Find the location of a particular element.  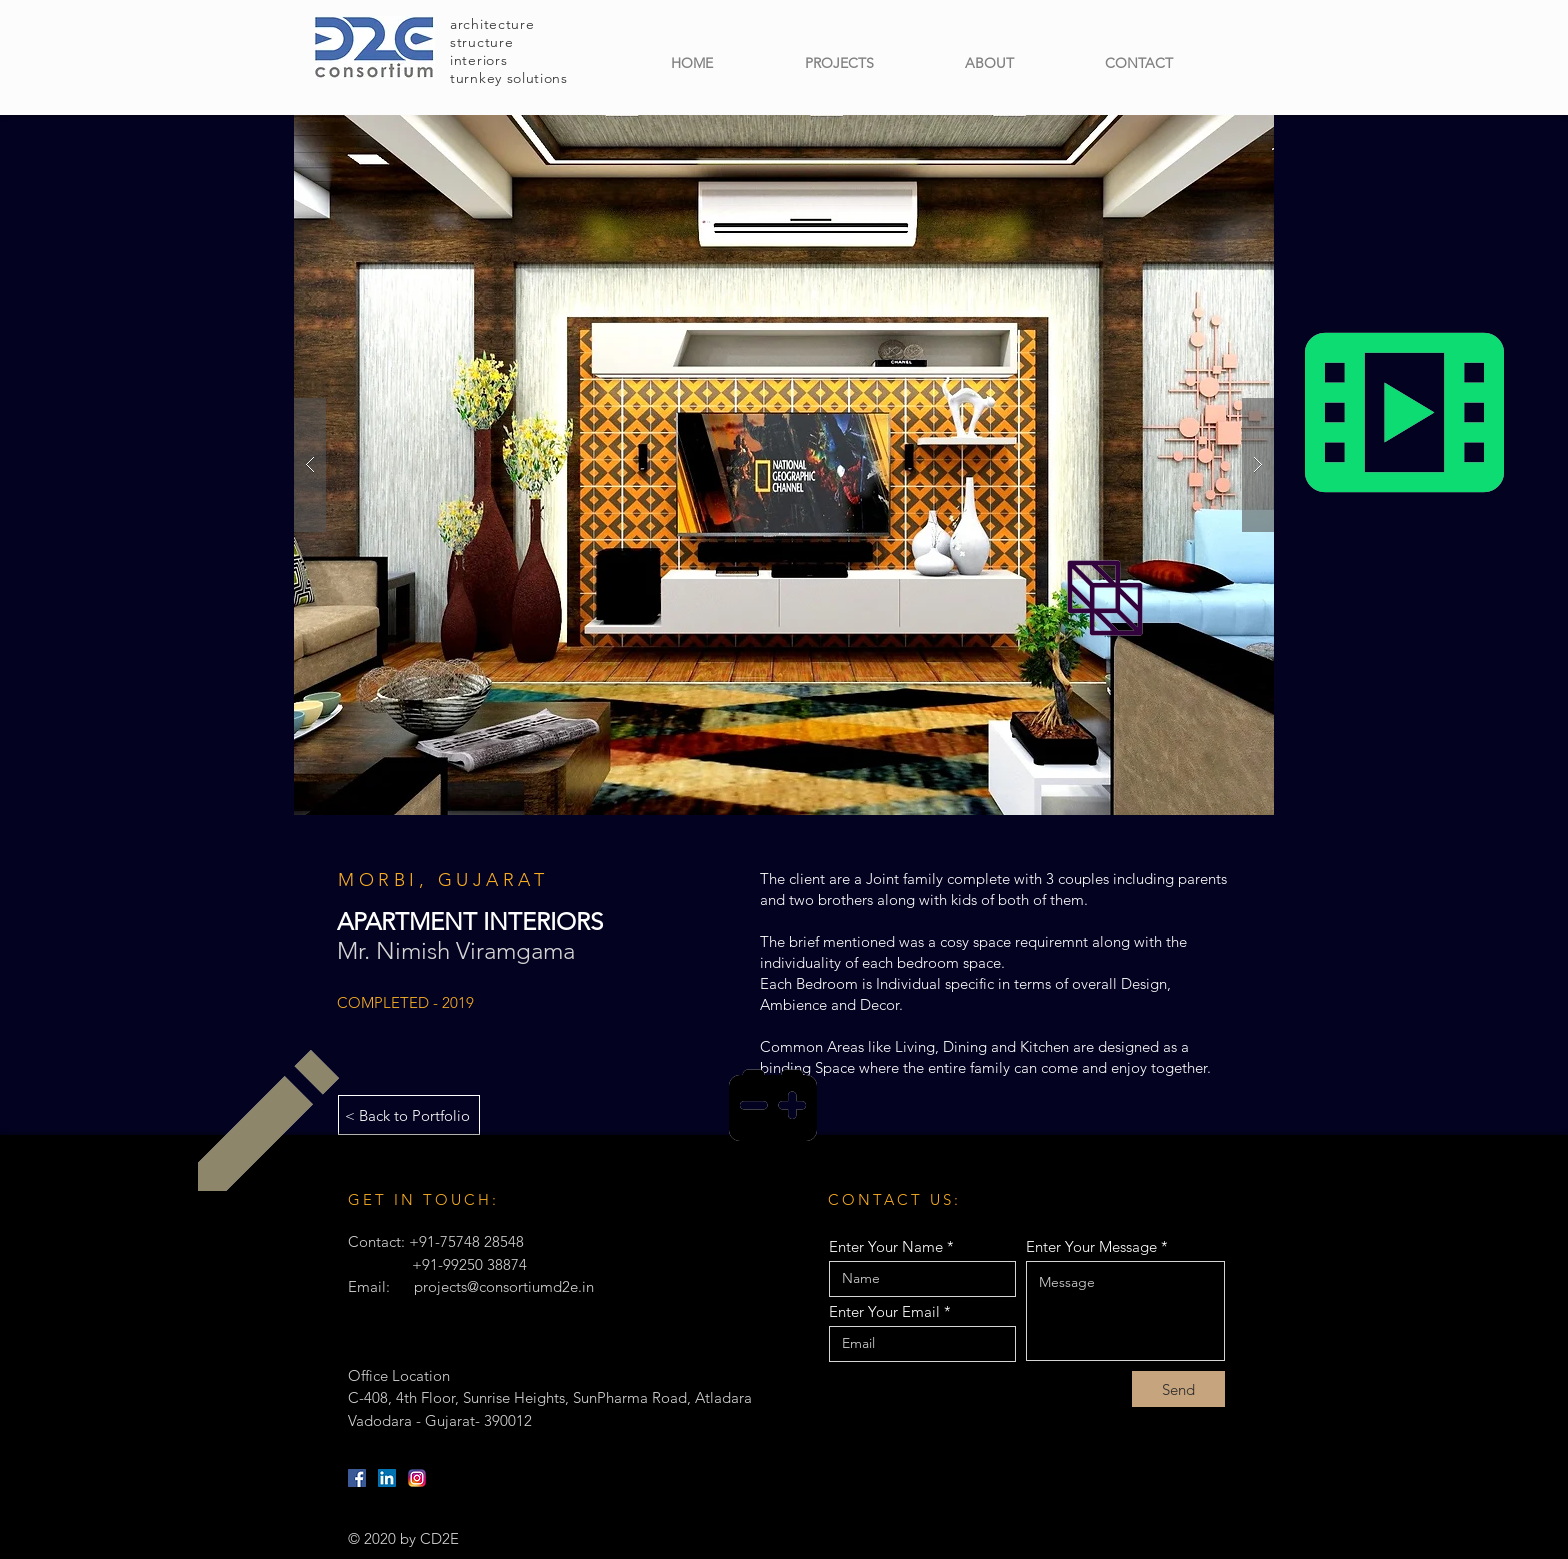

edit this item is located at coordinates (268, 1120).